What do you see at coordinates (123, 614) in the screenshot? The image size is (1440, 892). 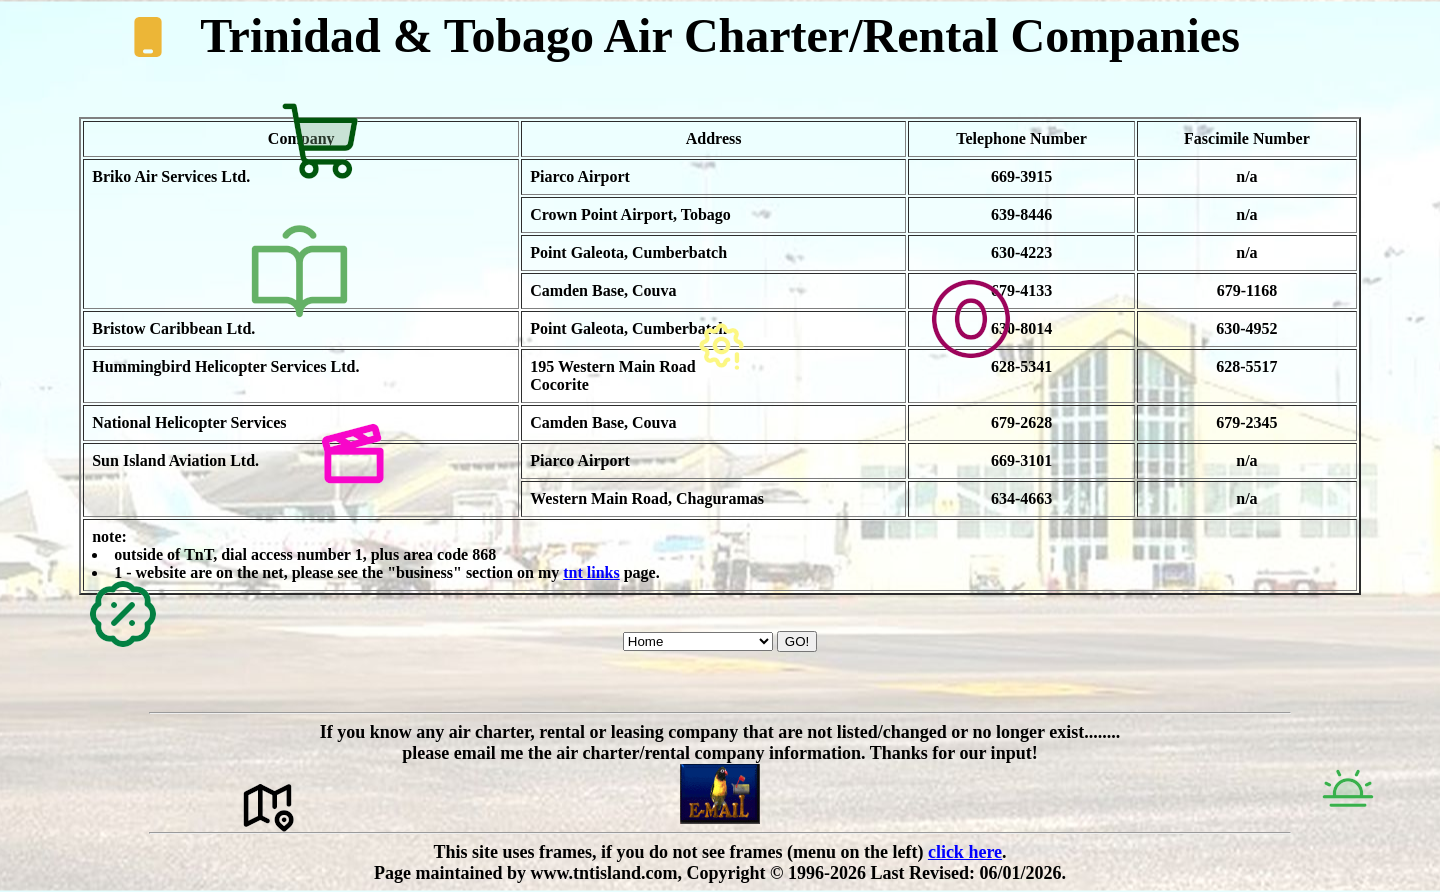 I see `view available discounts or promotions` at bounding box center [123, 614].